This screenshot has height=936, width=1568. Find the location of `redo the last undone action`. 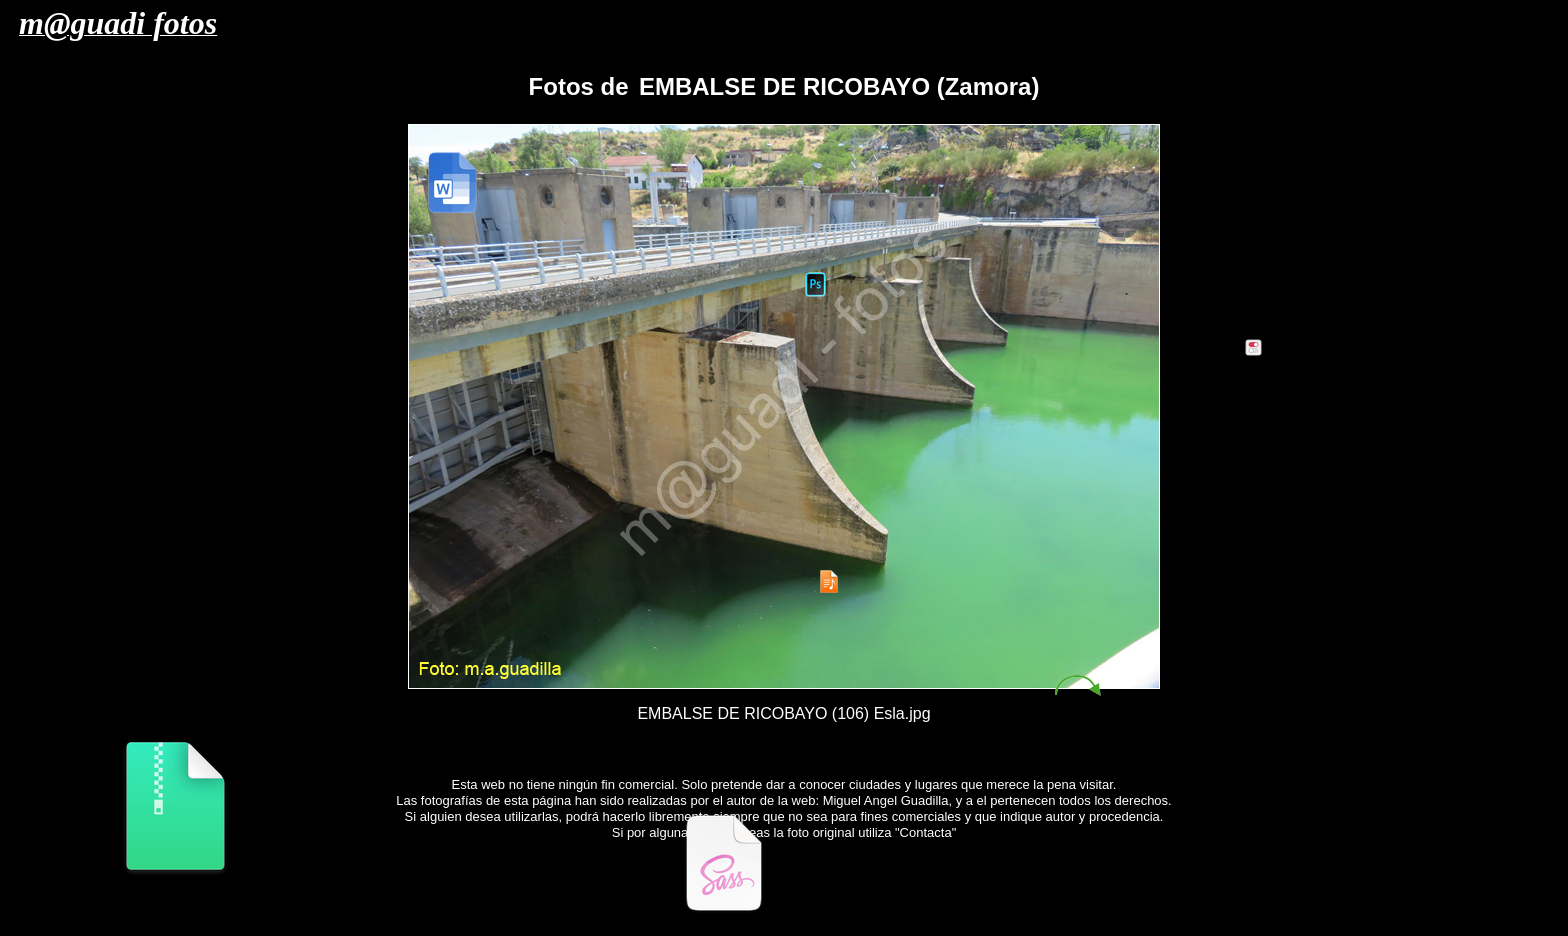

redo the last undone action is located at coordinates (1078, 685).